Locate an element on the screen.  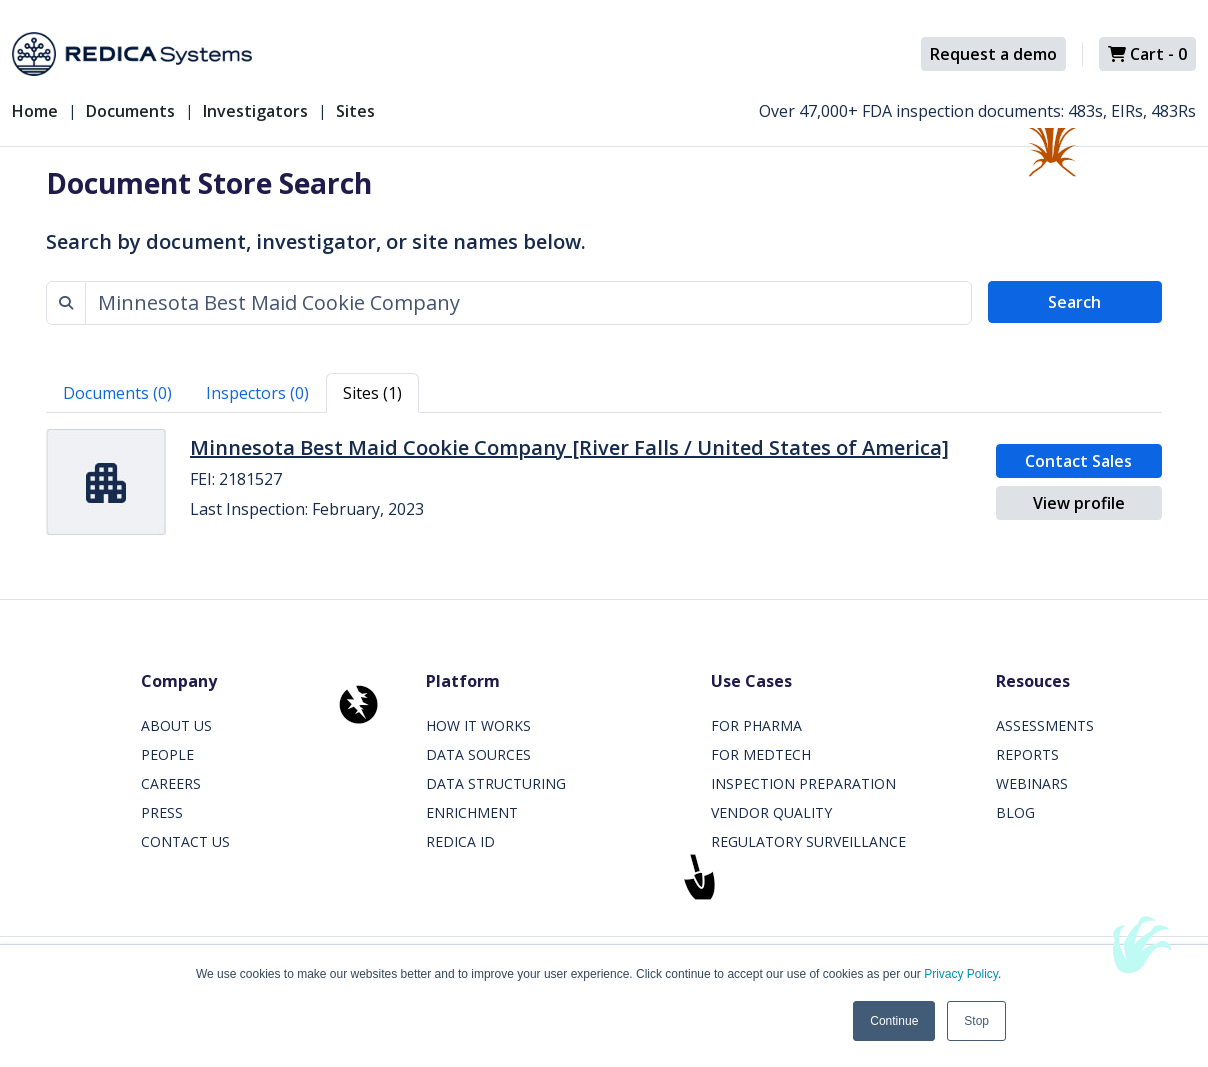
select spade suit in a card game is located at coordinates (698, 877).